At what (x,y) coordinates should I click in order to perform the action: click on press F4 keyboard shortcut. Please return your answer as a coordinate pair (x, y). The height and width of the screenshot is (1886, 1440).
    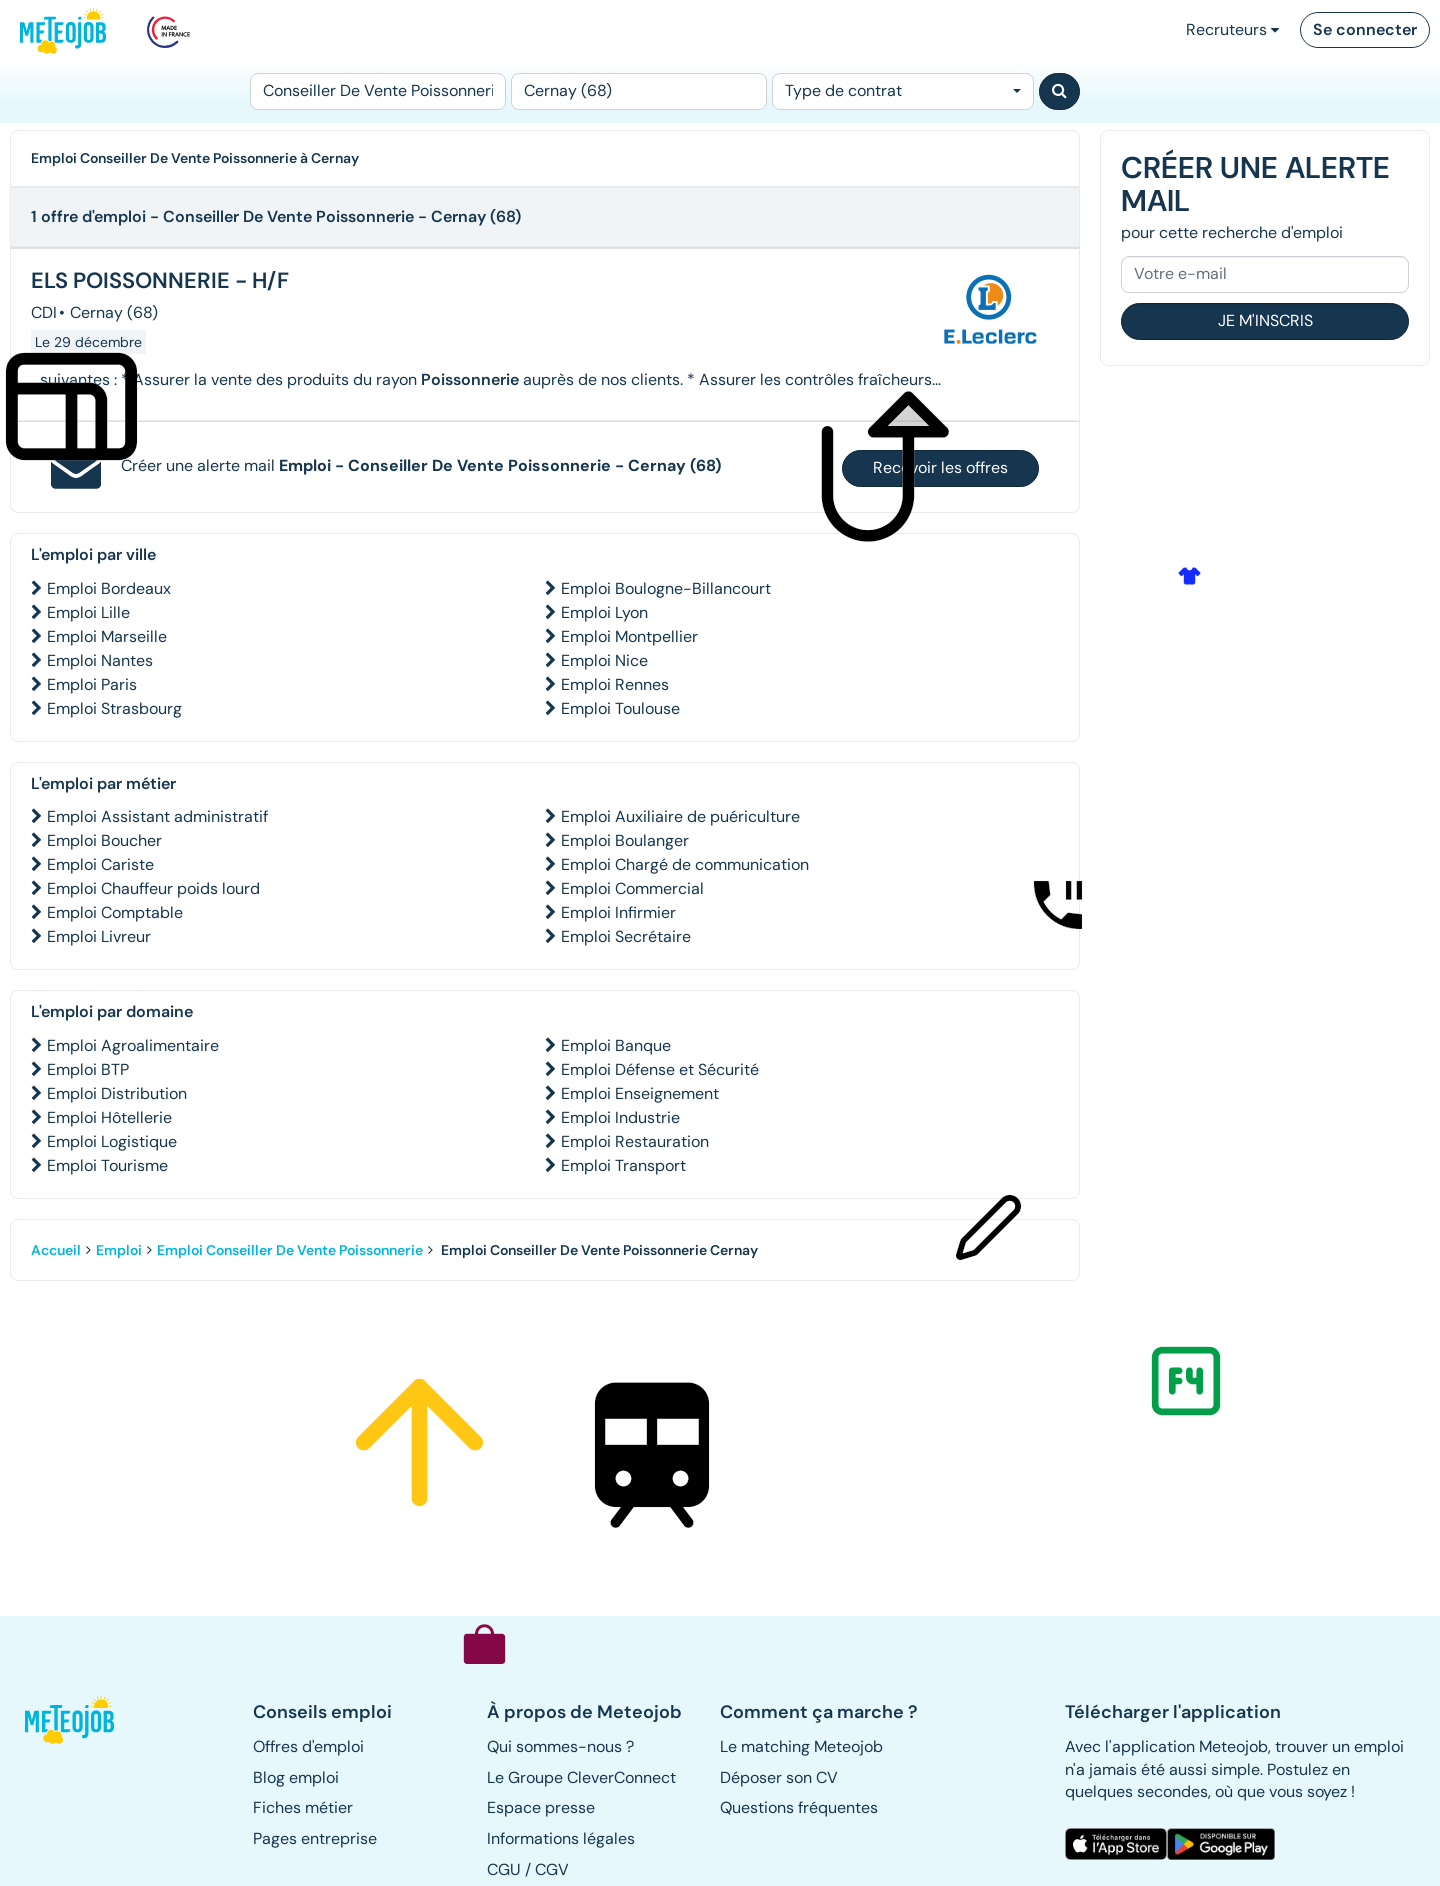
    Looking at the image, I should click on (1186, 1381).